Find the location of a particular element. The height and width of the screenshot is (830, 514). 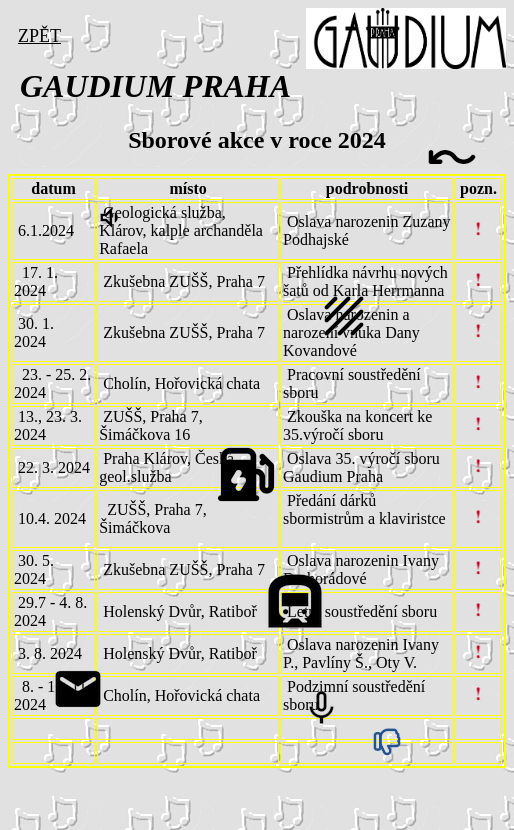

change background style or pattern is located at coordinates (344, 316).